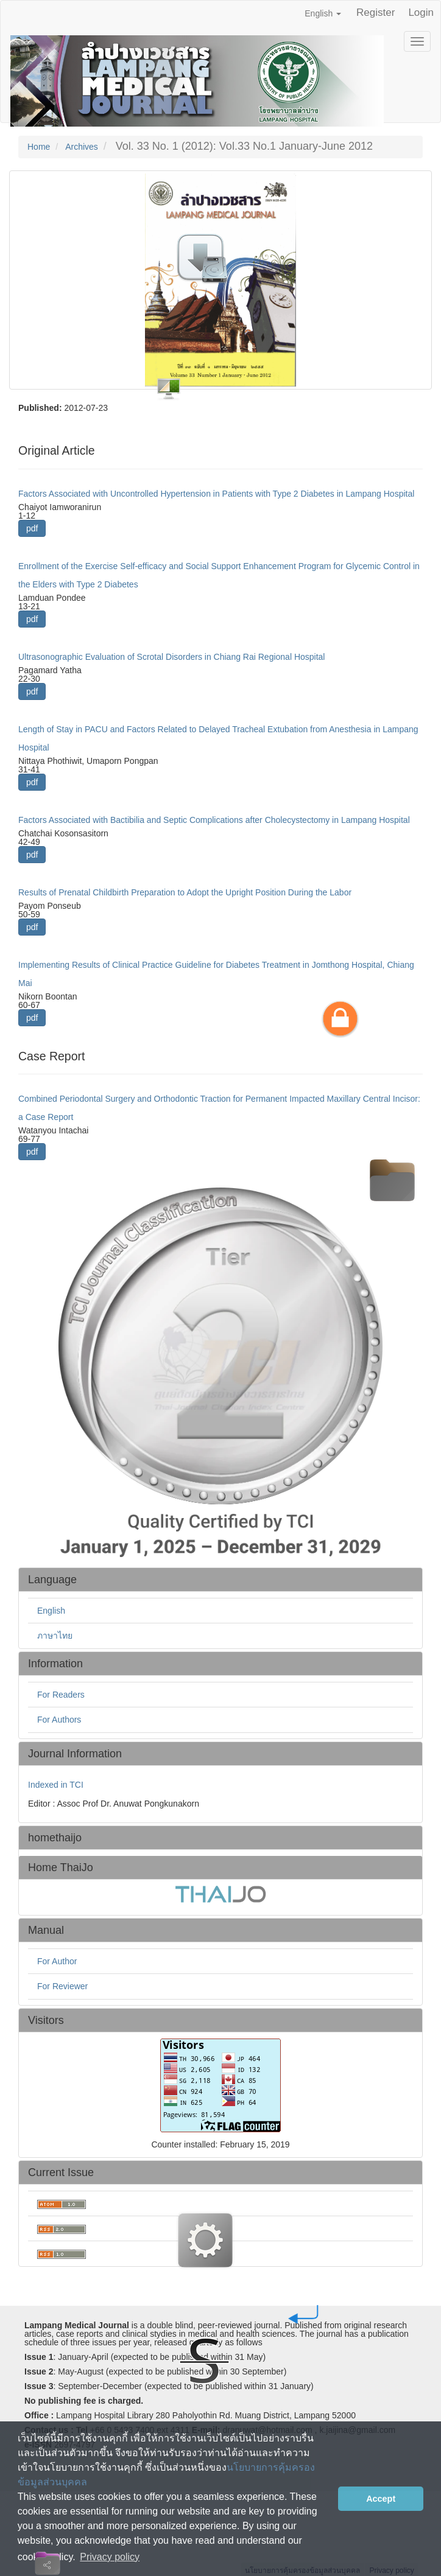 The height and width of the screenshot is (2576, 441). What do you see at coordinates (392, 1180) in the screenshot?
I see `drop files here to move them into this folder` at bounding box center [392, 1180].